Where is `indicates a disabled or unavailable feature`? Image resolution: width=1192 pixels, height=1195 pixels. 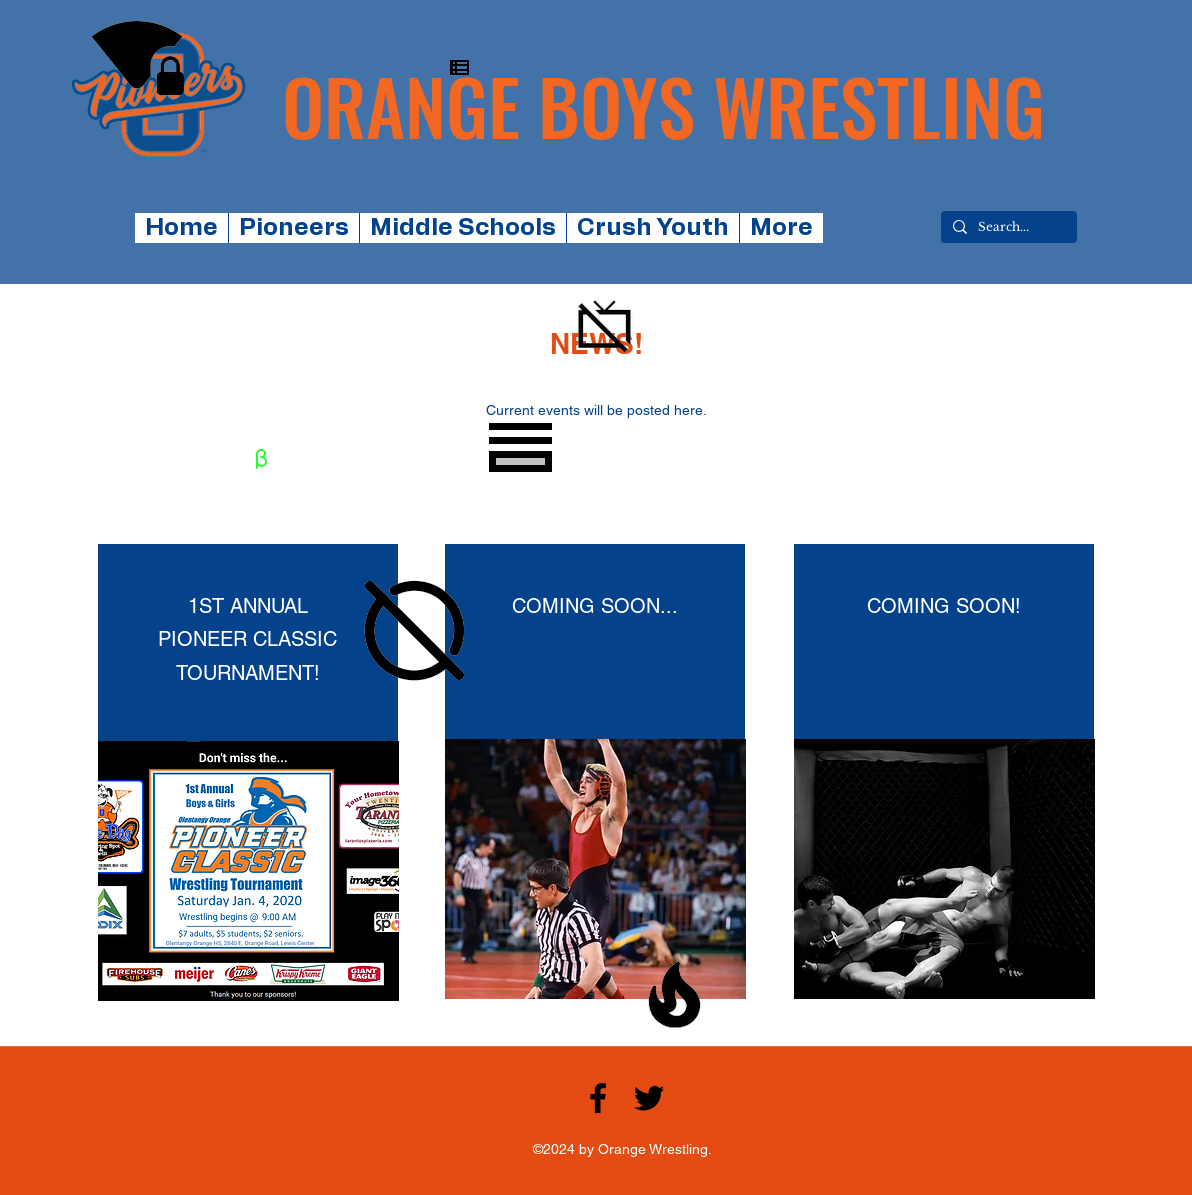 indicates a disabled or unavailable feature is located at coordinates (414, 630).